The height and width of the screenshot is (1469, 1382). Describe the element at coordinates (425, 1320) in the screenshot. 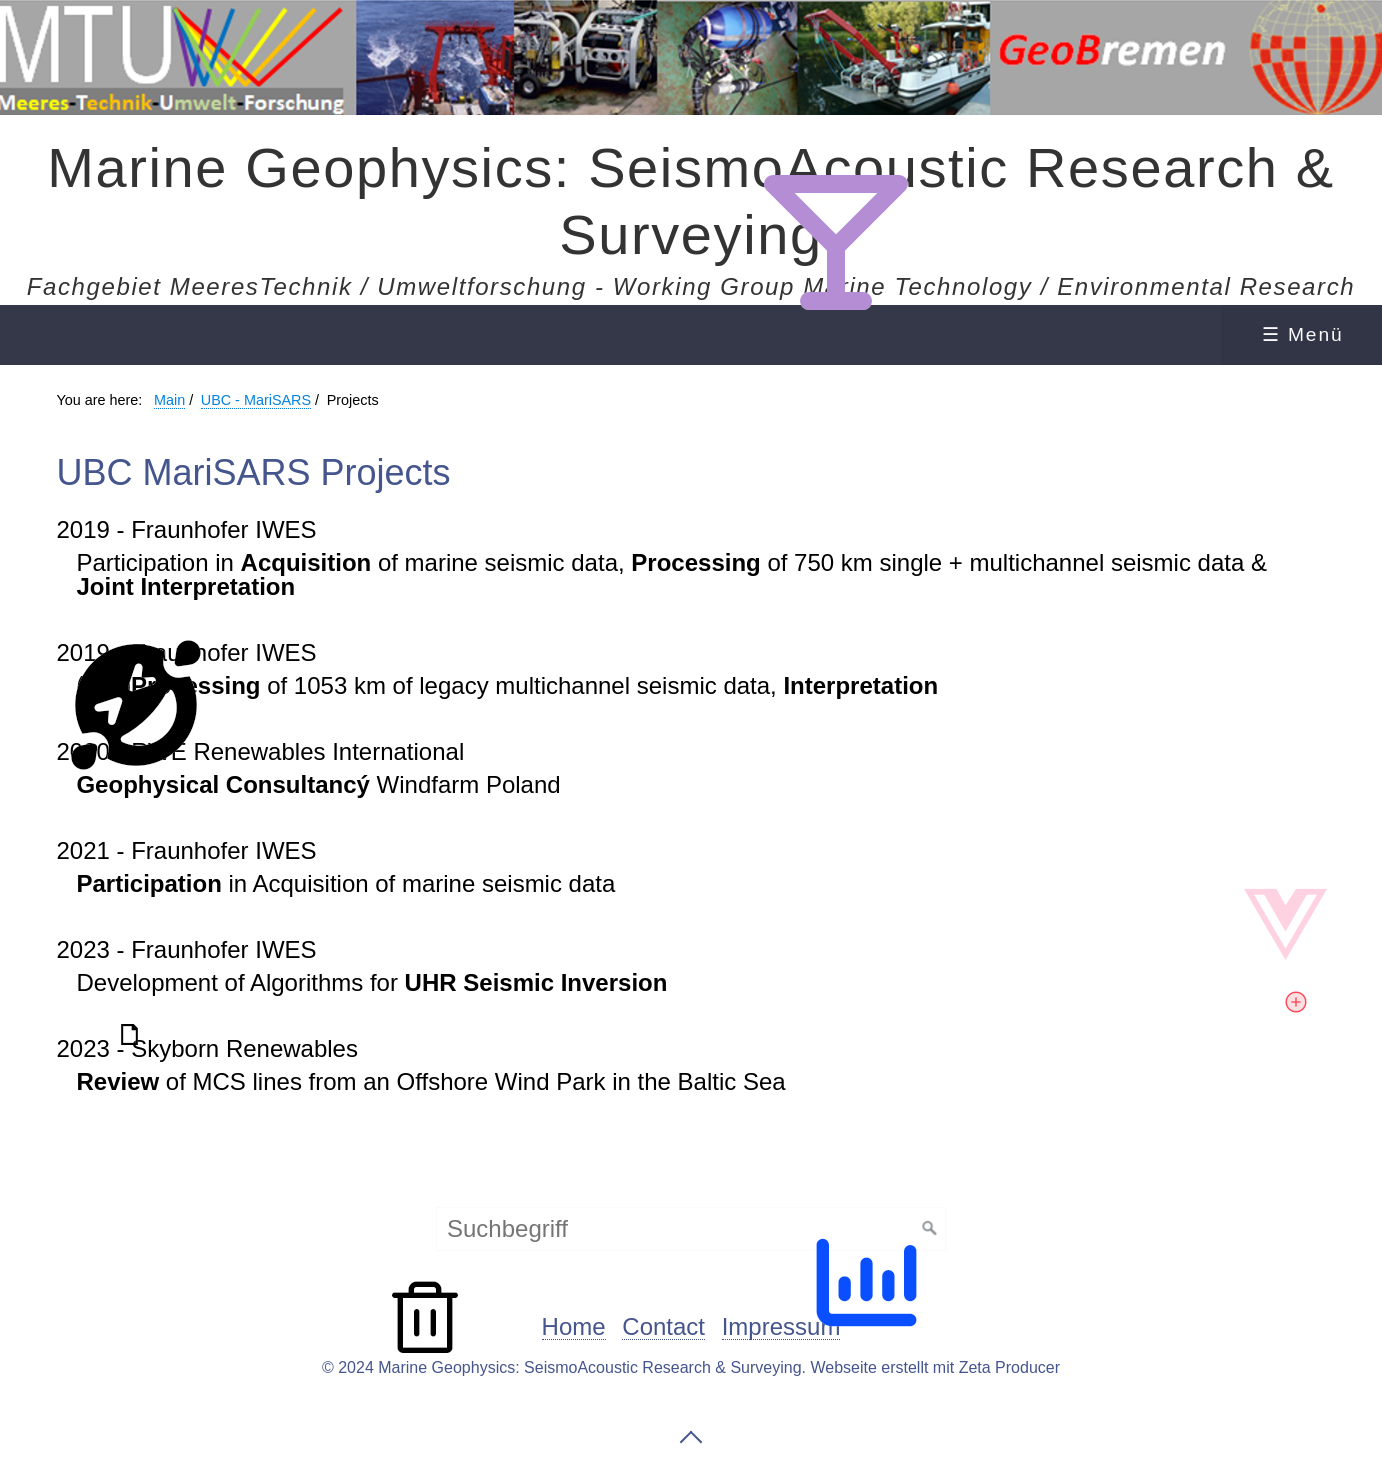

I see `delete this item` at that location.